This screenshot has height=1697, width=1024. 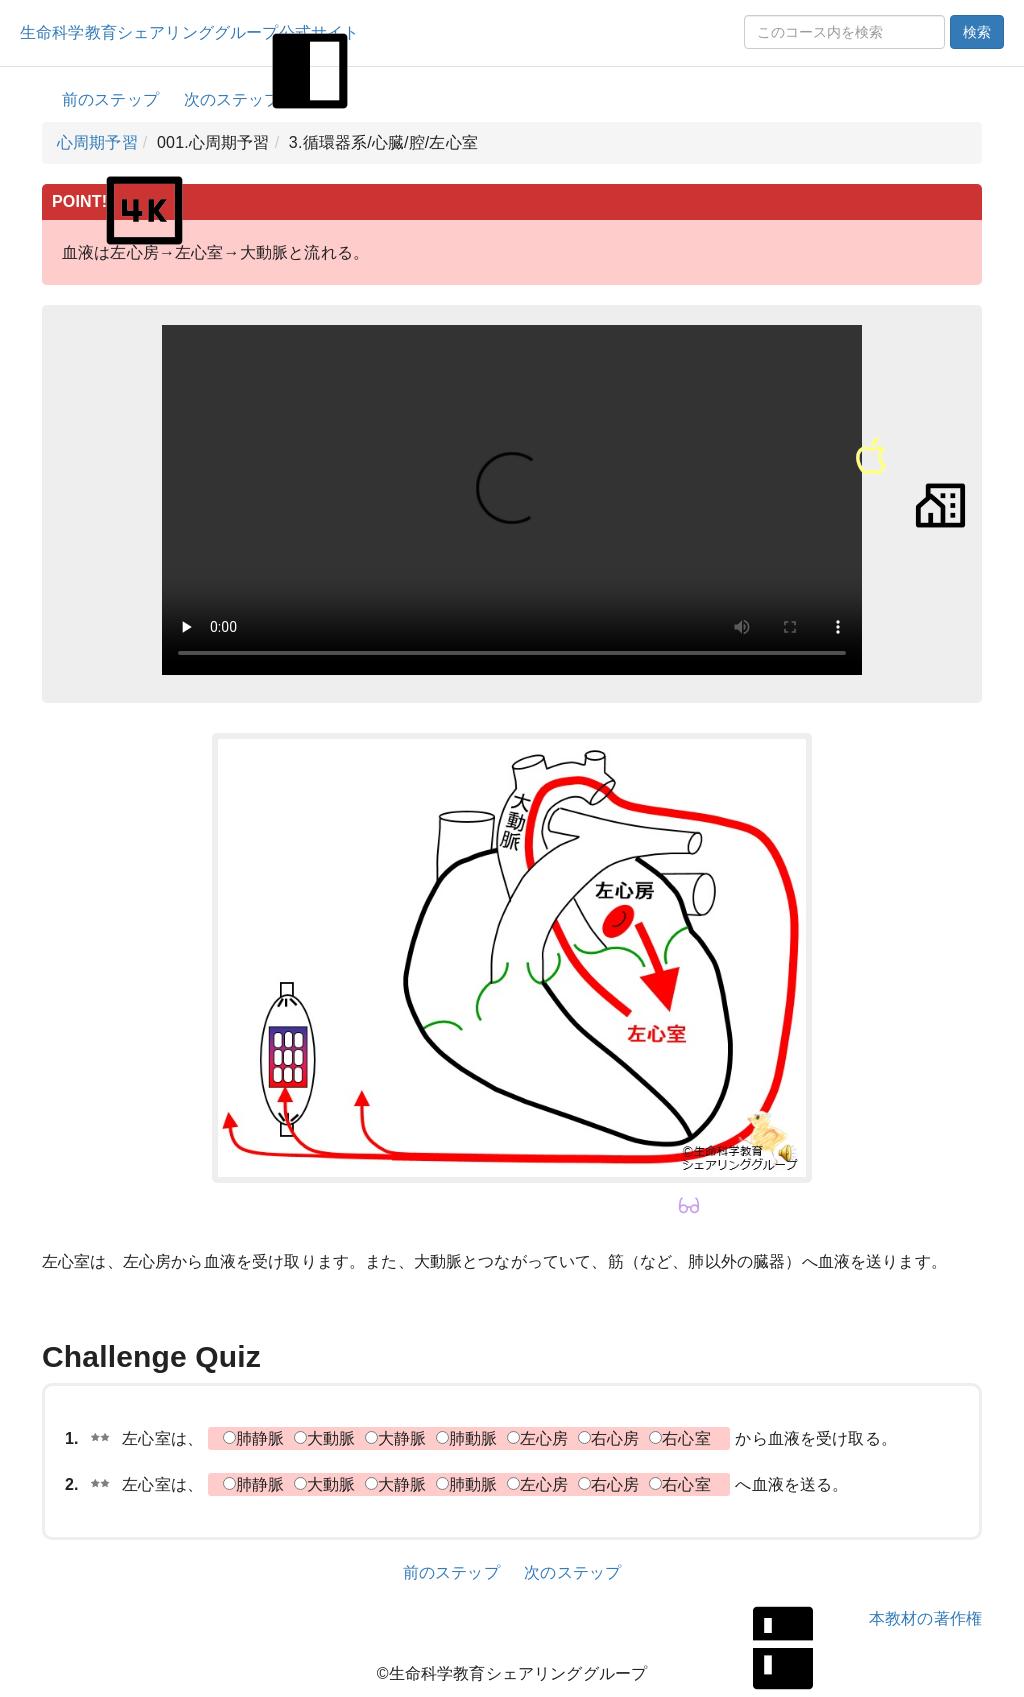 What do you see at coordinates (689, 1206) in the screenshot?
I see `enable reading or accessibility mode` at bounding box center [689, 1206].